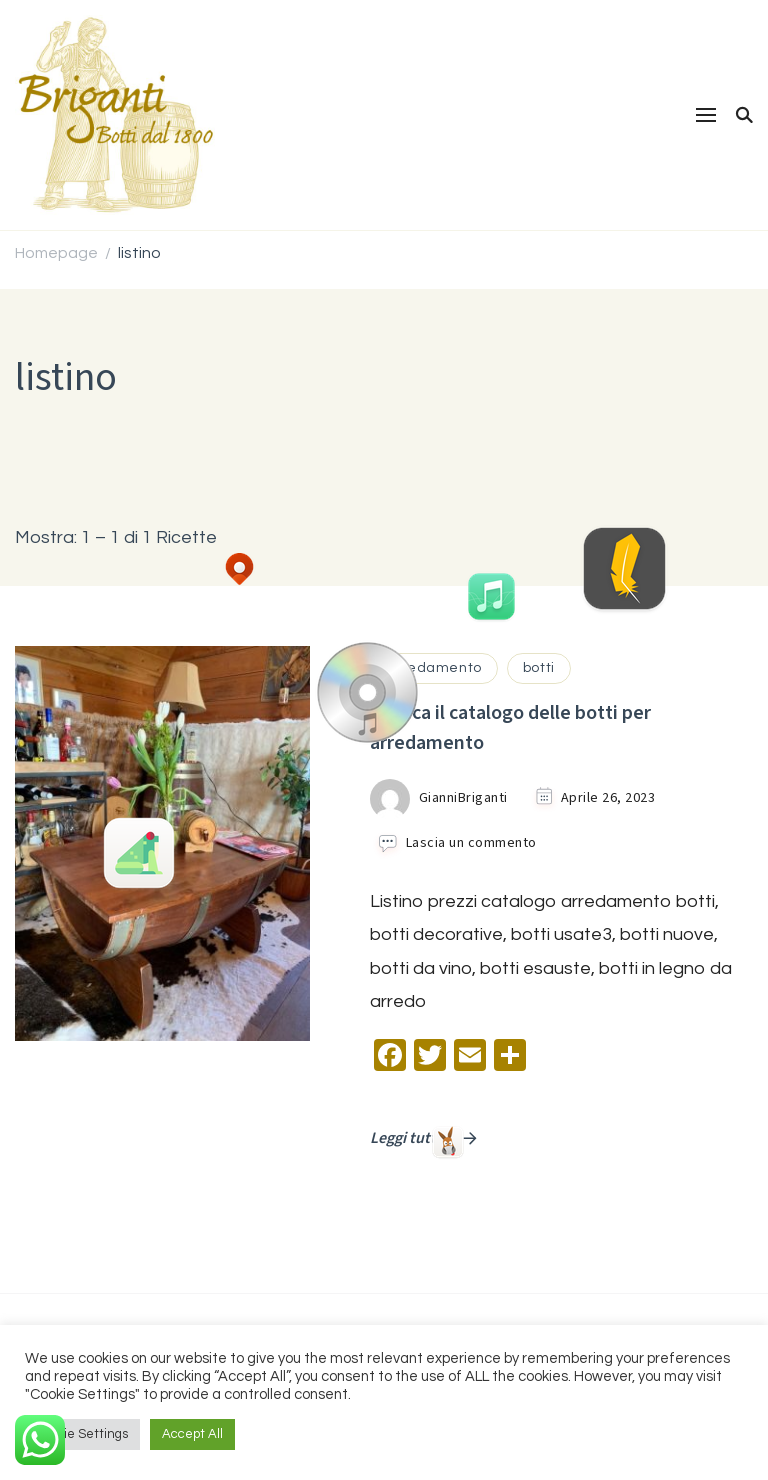 This screenshot has width=768, height=1480. Describe the element at coordinates (239, 569) in the screenshot. I see `open the maps app` at that location.